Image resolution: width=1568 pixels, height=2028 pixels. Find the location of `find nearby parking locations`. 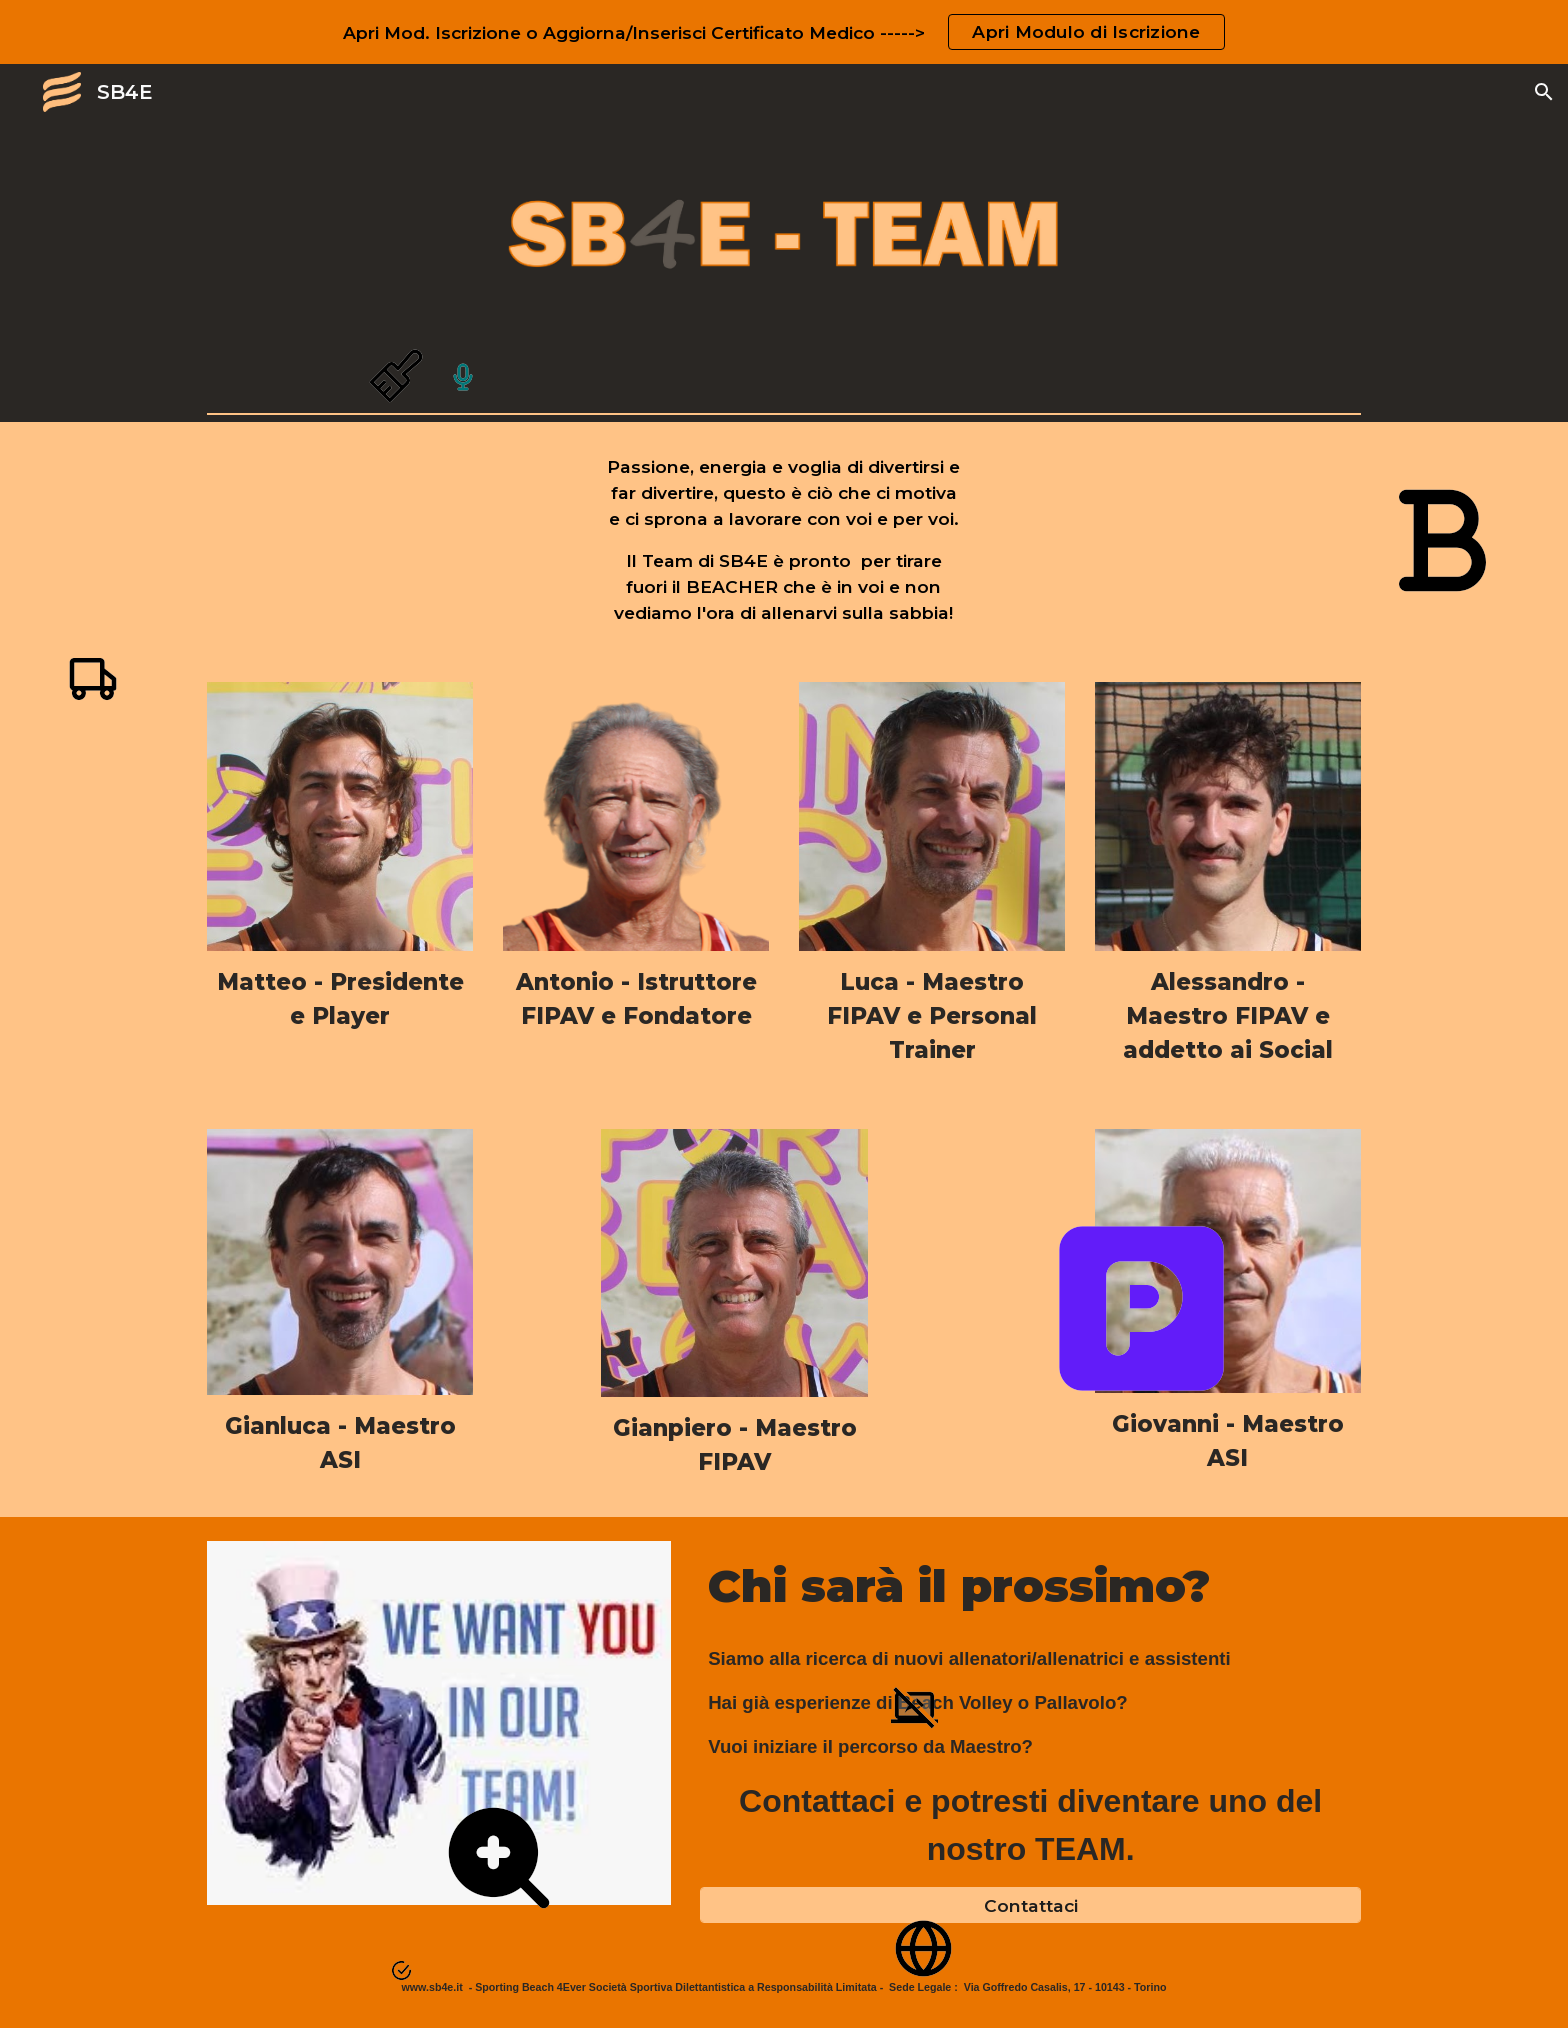

find nearby parking locations is located at coordinates (1141, 1308).